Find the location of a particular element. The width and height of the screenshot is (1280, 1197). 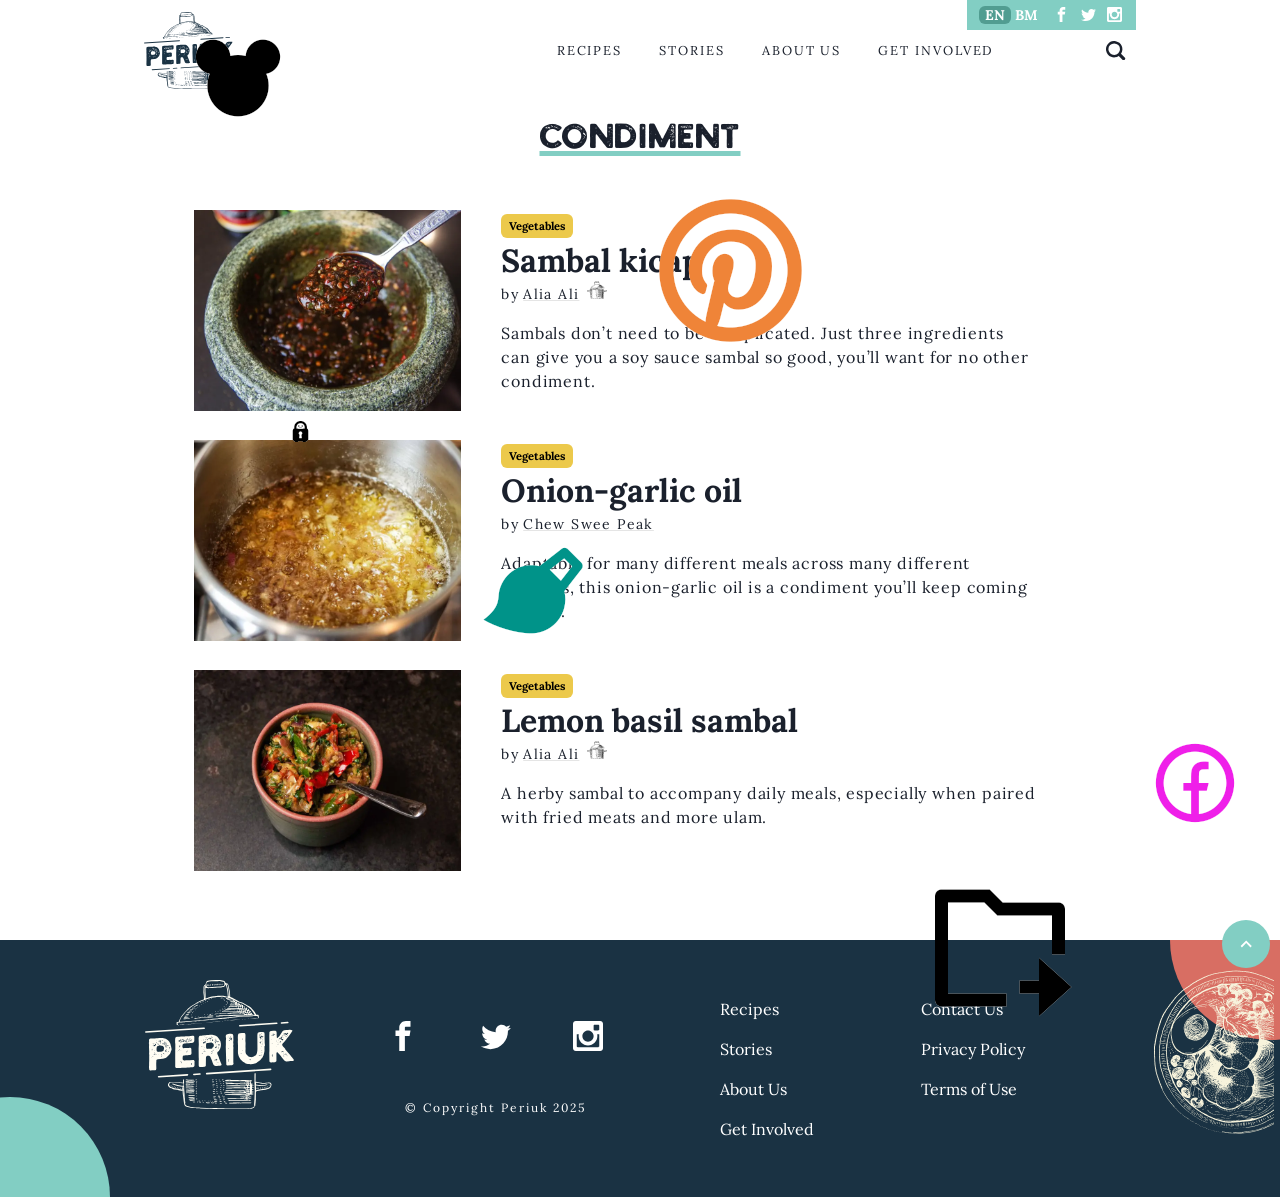

access brush or painting tools is located at coordinates (533, 592).